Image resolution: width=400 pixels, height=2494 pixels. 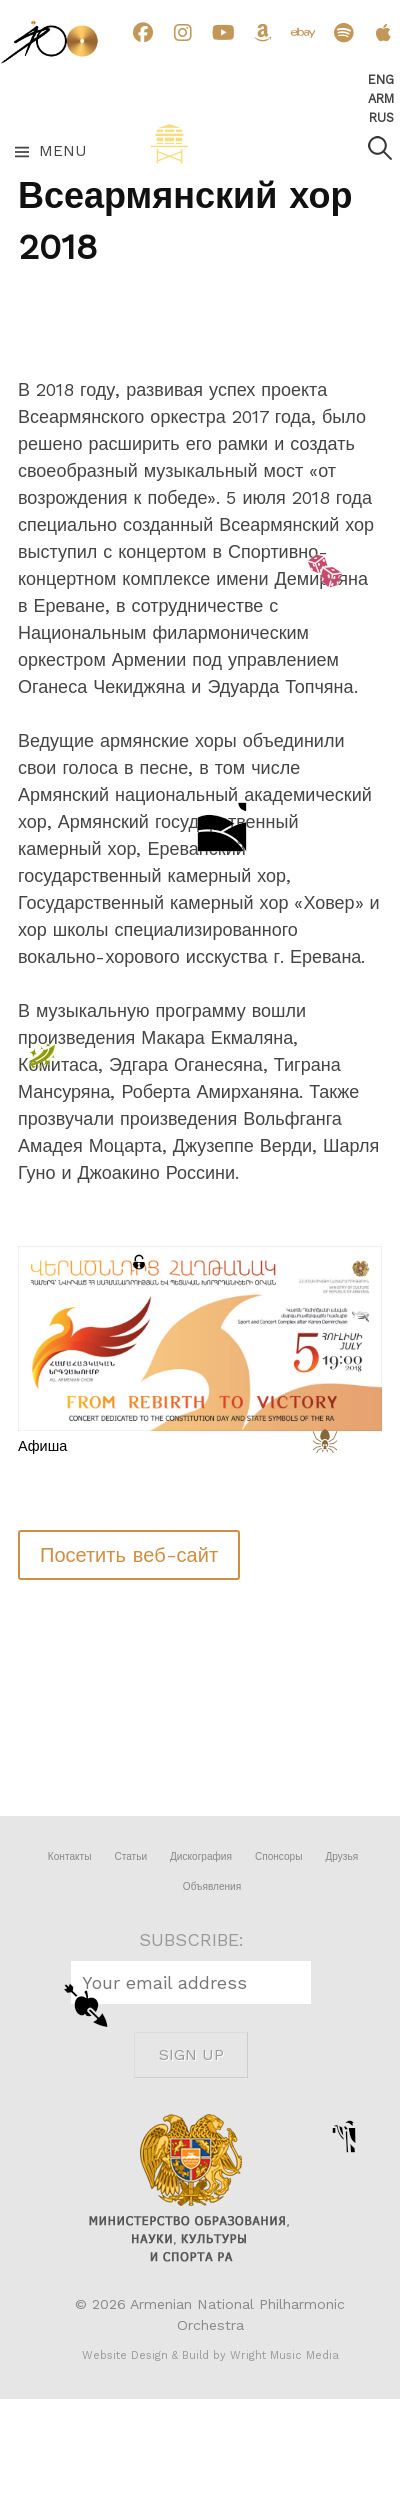 I want to click on william tell archery achievement unlocked, so click(x=85, y=2005).